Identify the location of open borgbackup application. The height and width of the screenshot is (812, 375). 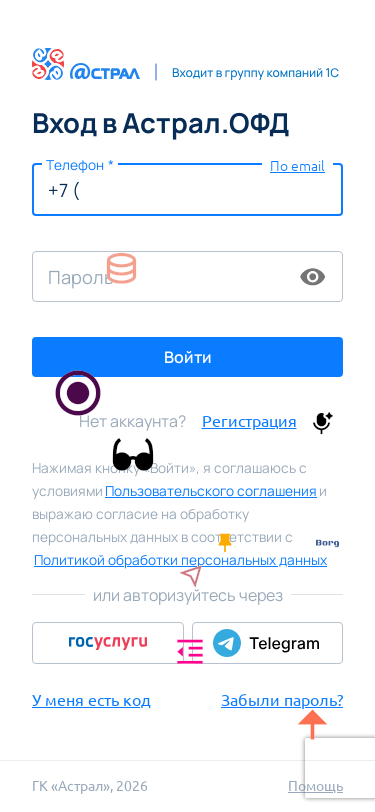
(327, 543).